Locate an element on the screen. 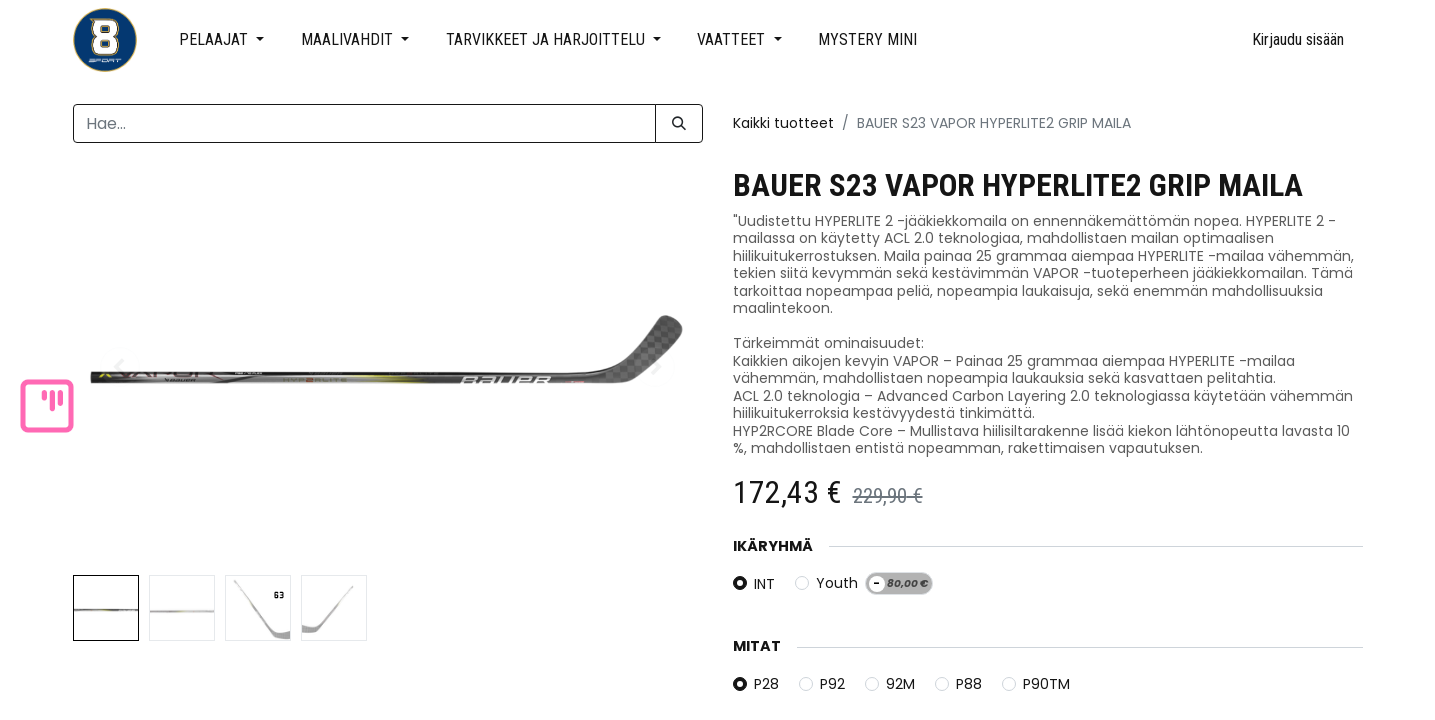 Image resolution: width=1435 pixels, height=720 pixels. align content to top-right corner is located at coordinates (47, 406).